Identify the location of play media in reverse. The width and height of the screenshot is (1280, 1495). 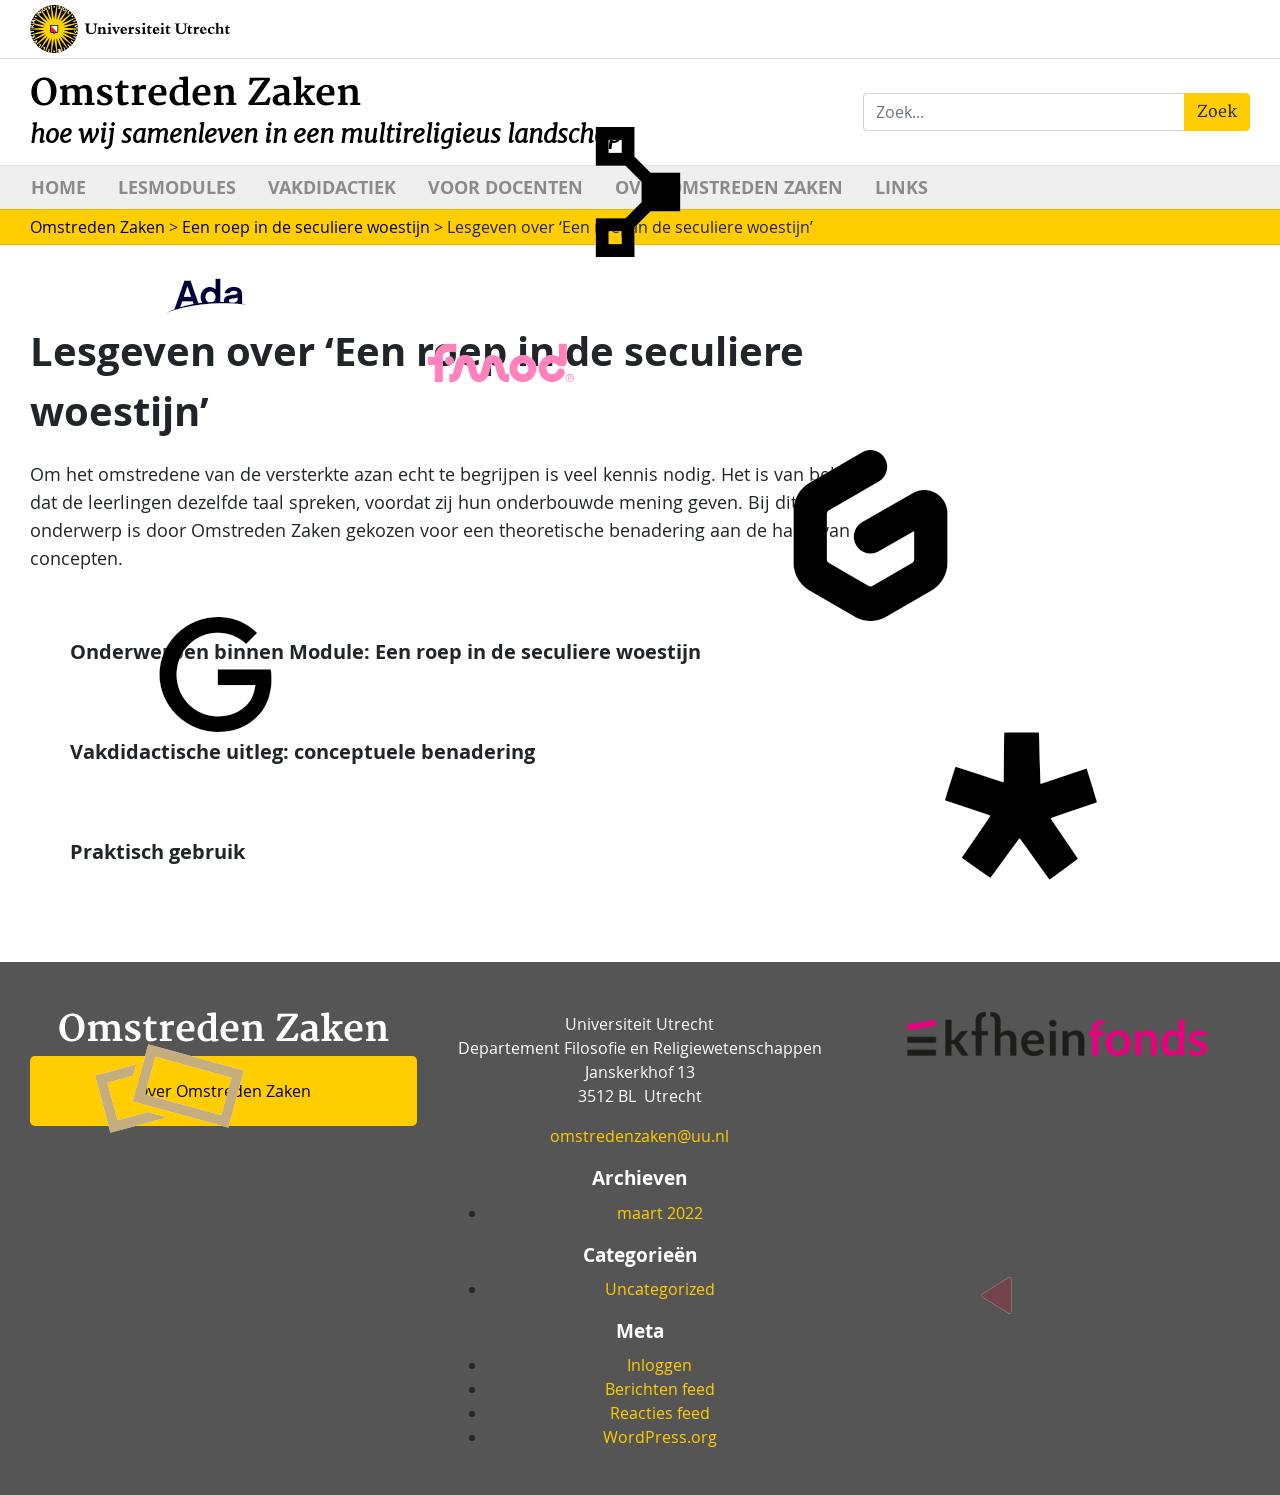
(999, 1295).